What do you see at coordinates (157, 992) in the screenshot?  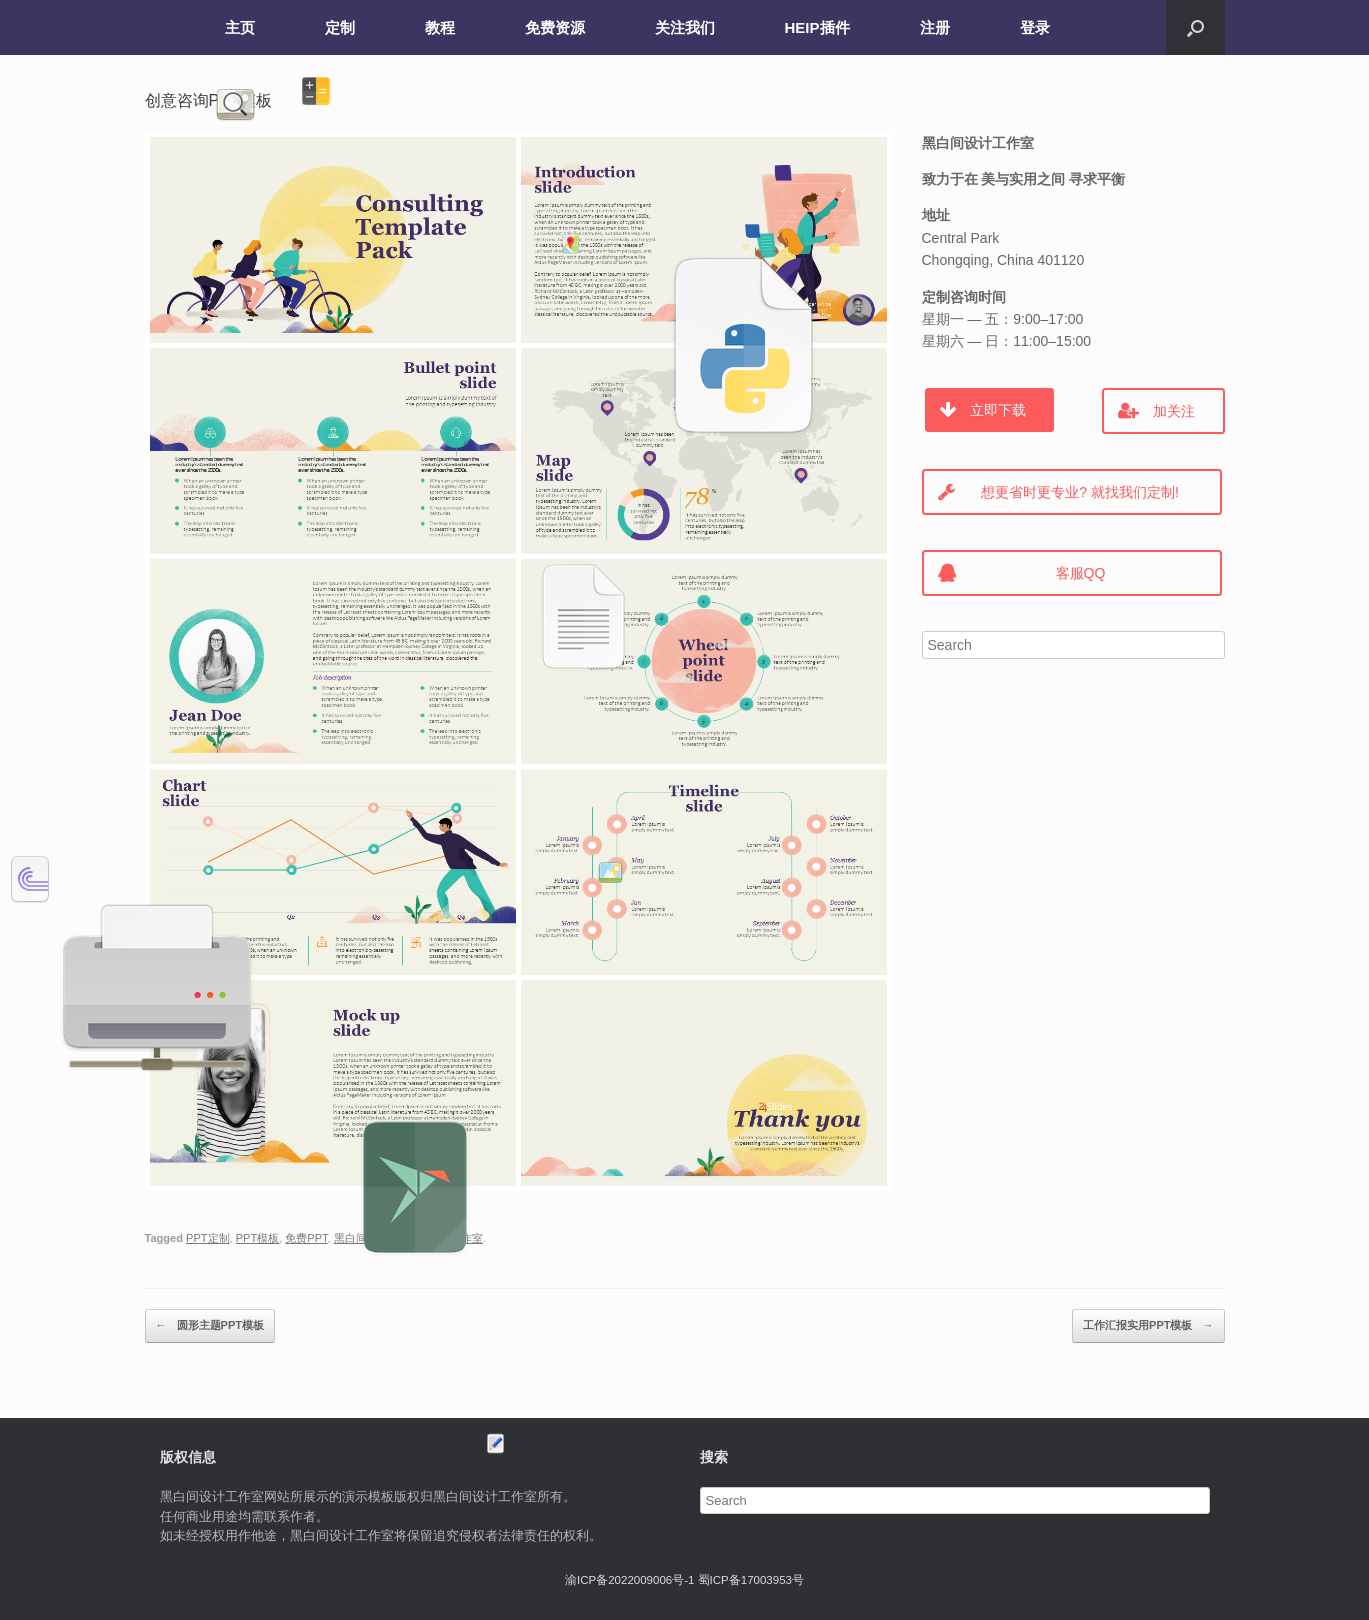 I see `connect to a network printer` at bounding box center [157, 992].